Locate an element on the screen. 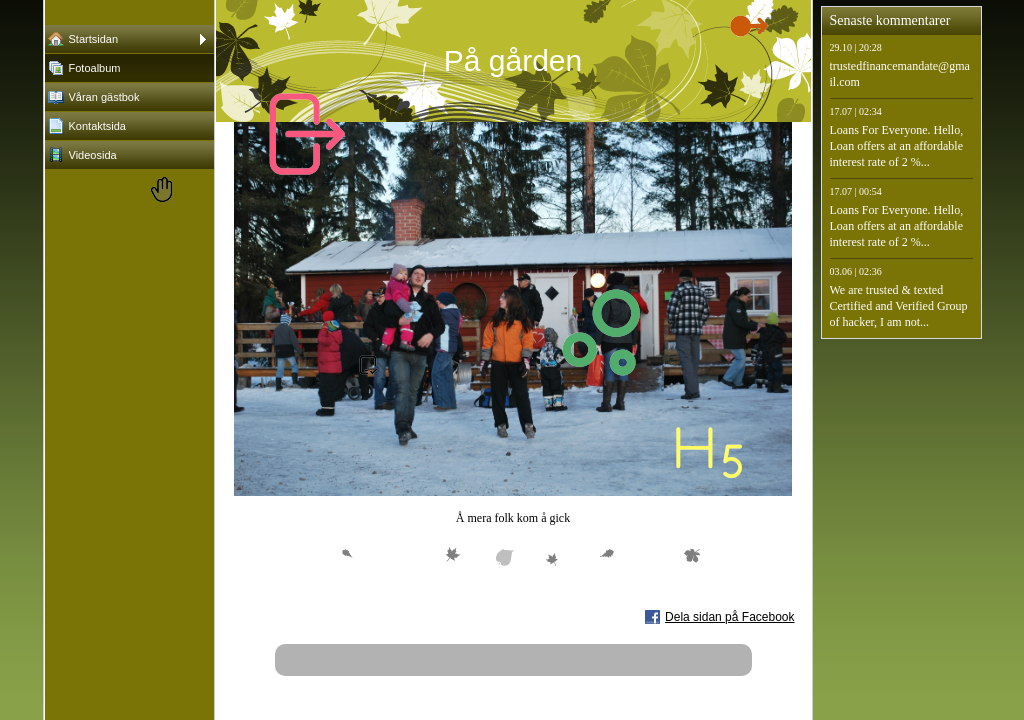  stop or pause an action is located at coordinates (162, 189).